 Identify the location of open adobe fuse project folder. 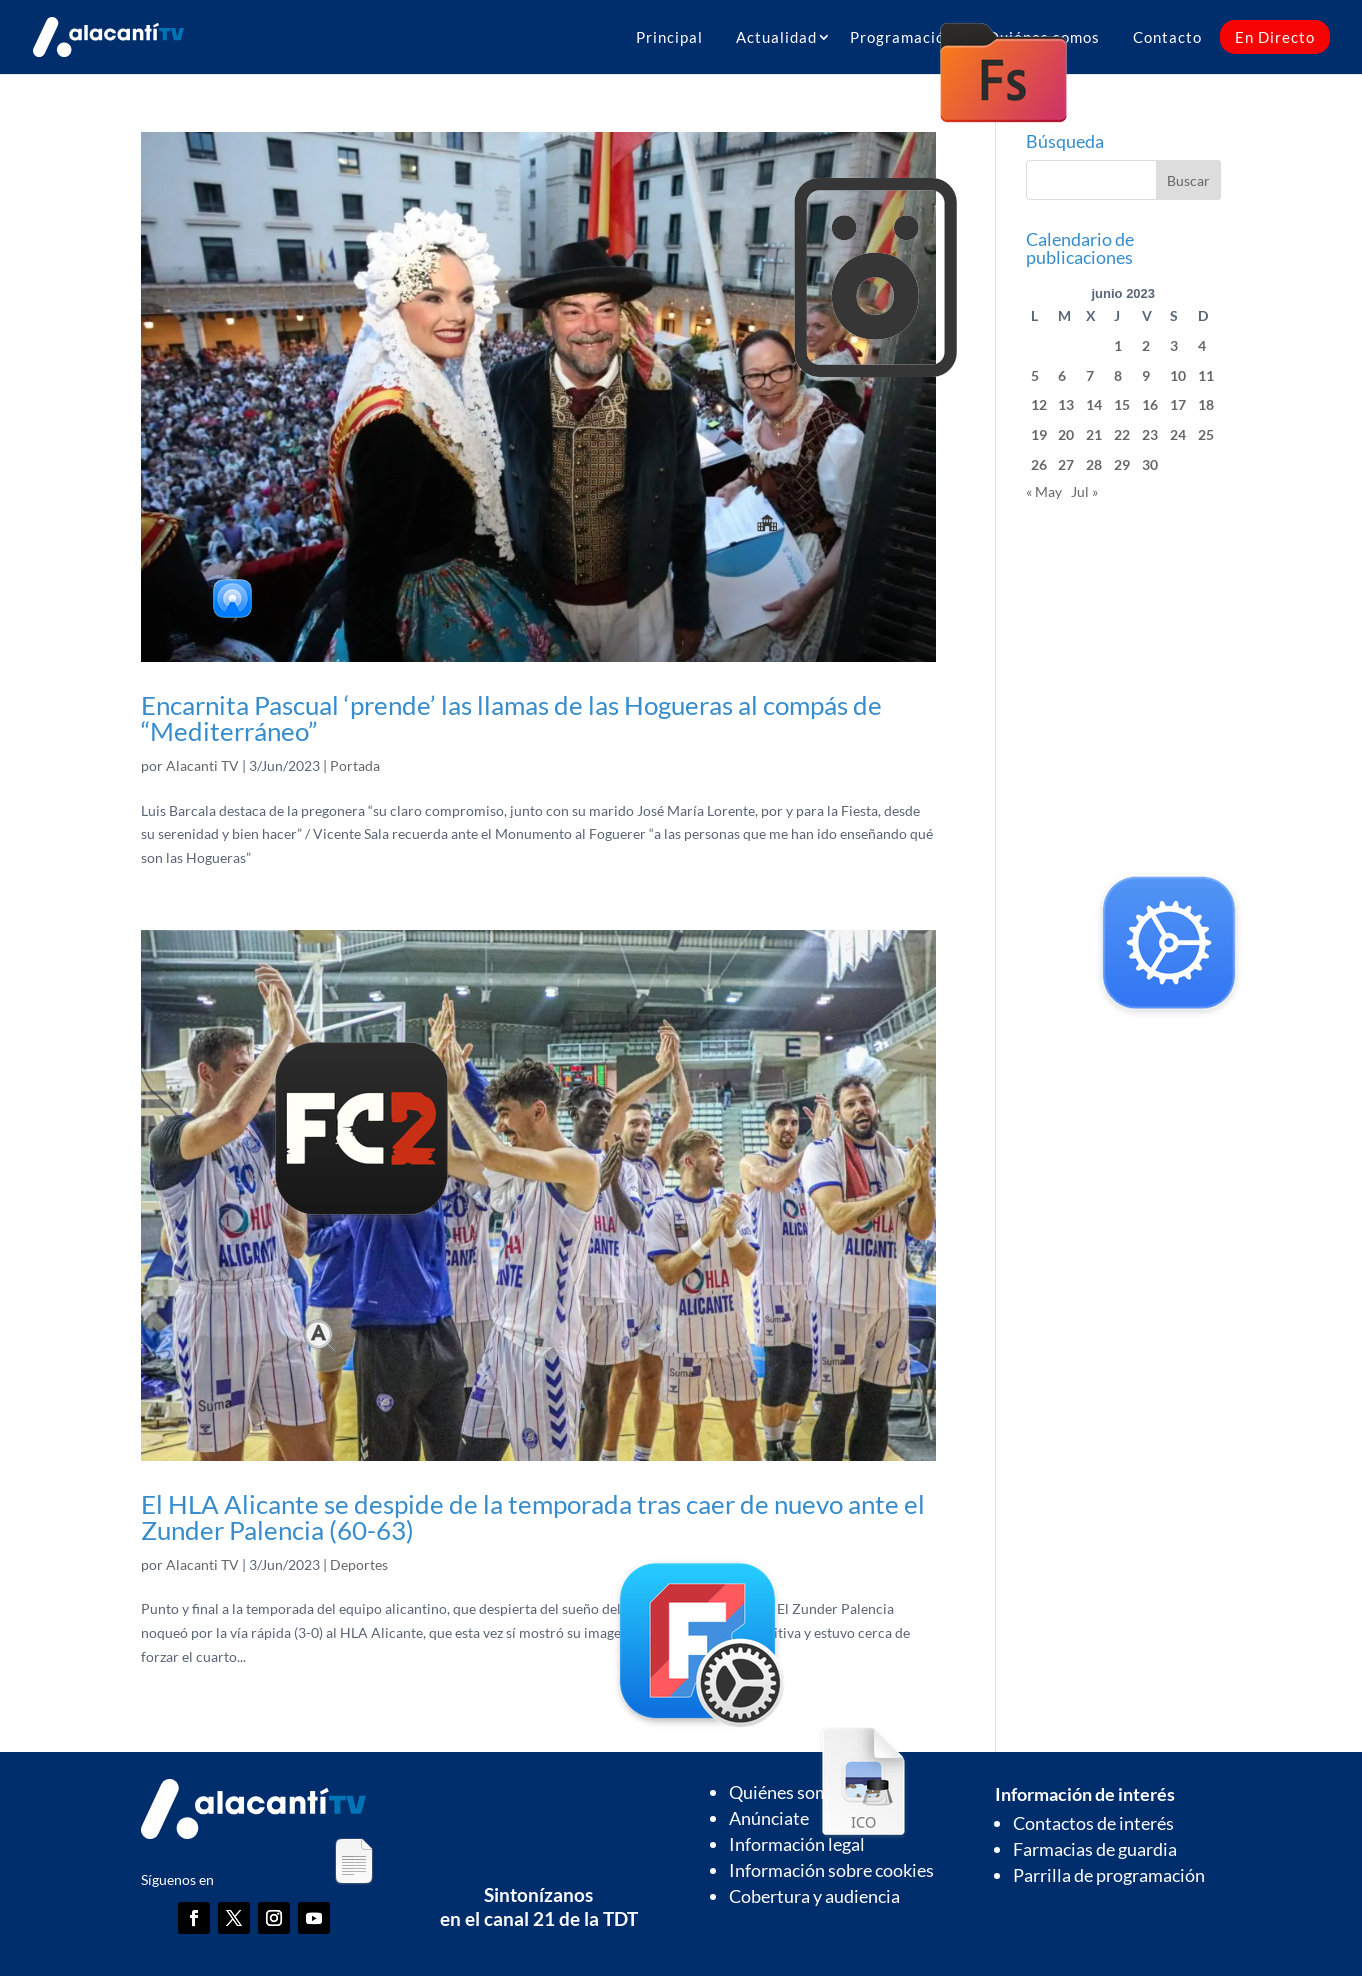
(1003, 76).